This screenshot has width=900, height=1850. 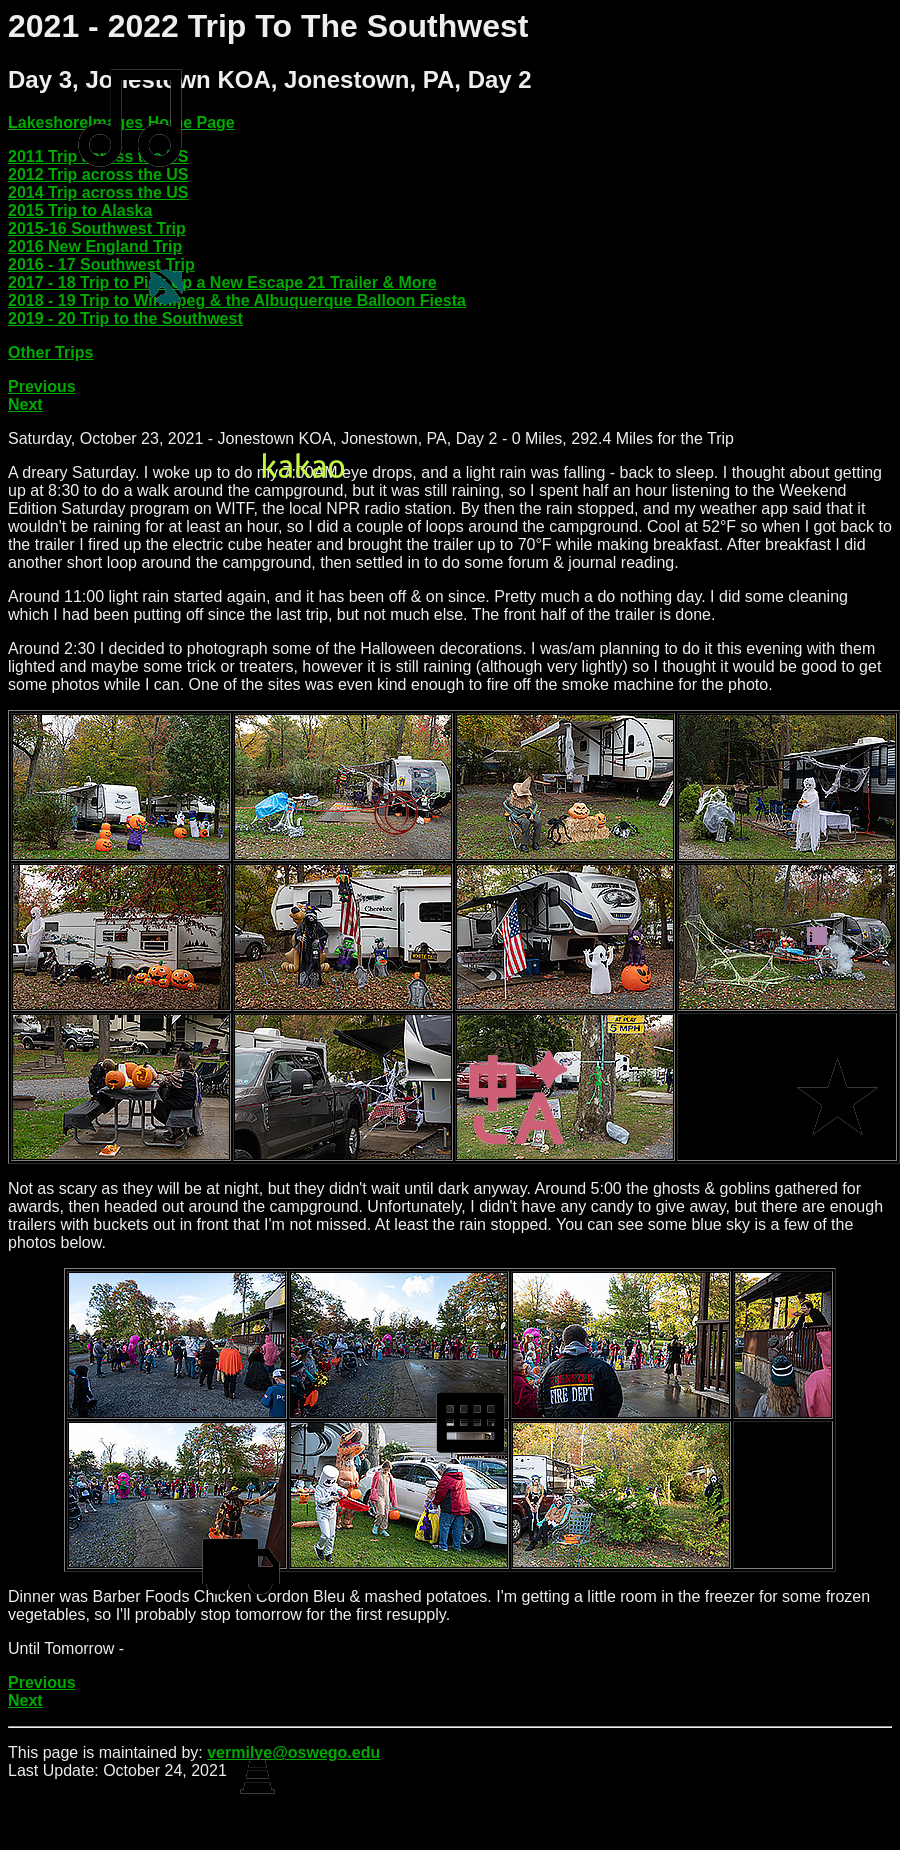 What do you see at coordinates (166, 287) in the screenshot?
I see `view notifications` at bounding box center [166, 287].